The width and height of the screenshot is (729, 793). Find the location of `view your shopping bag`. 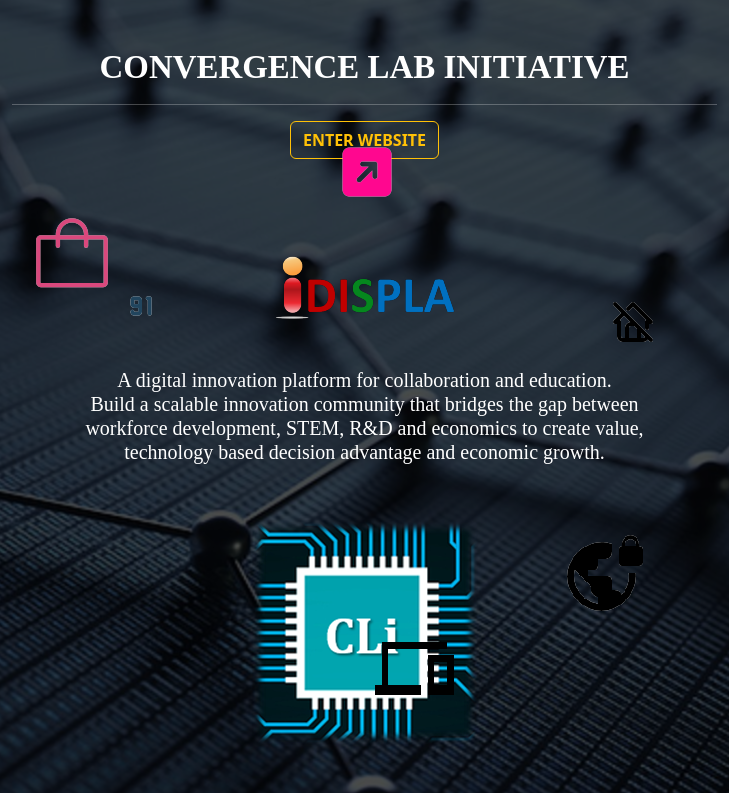

view your shopping bag is located at coordinates (72, 257).